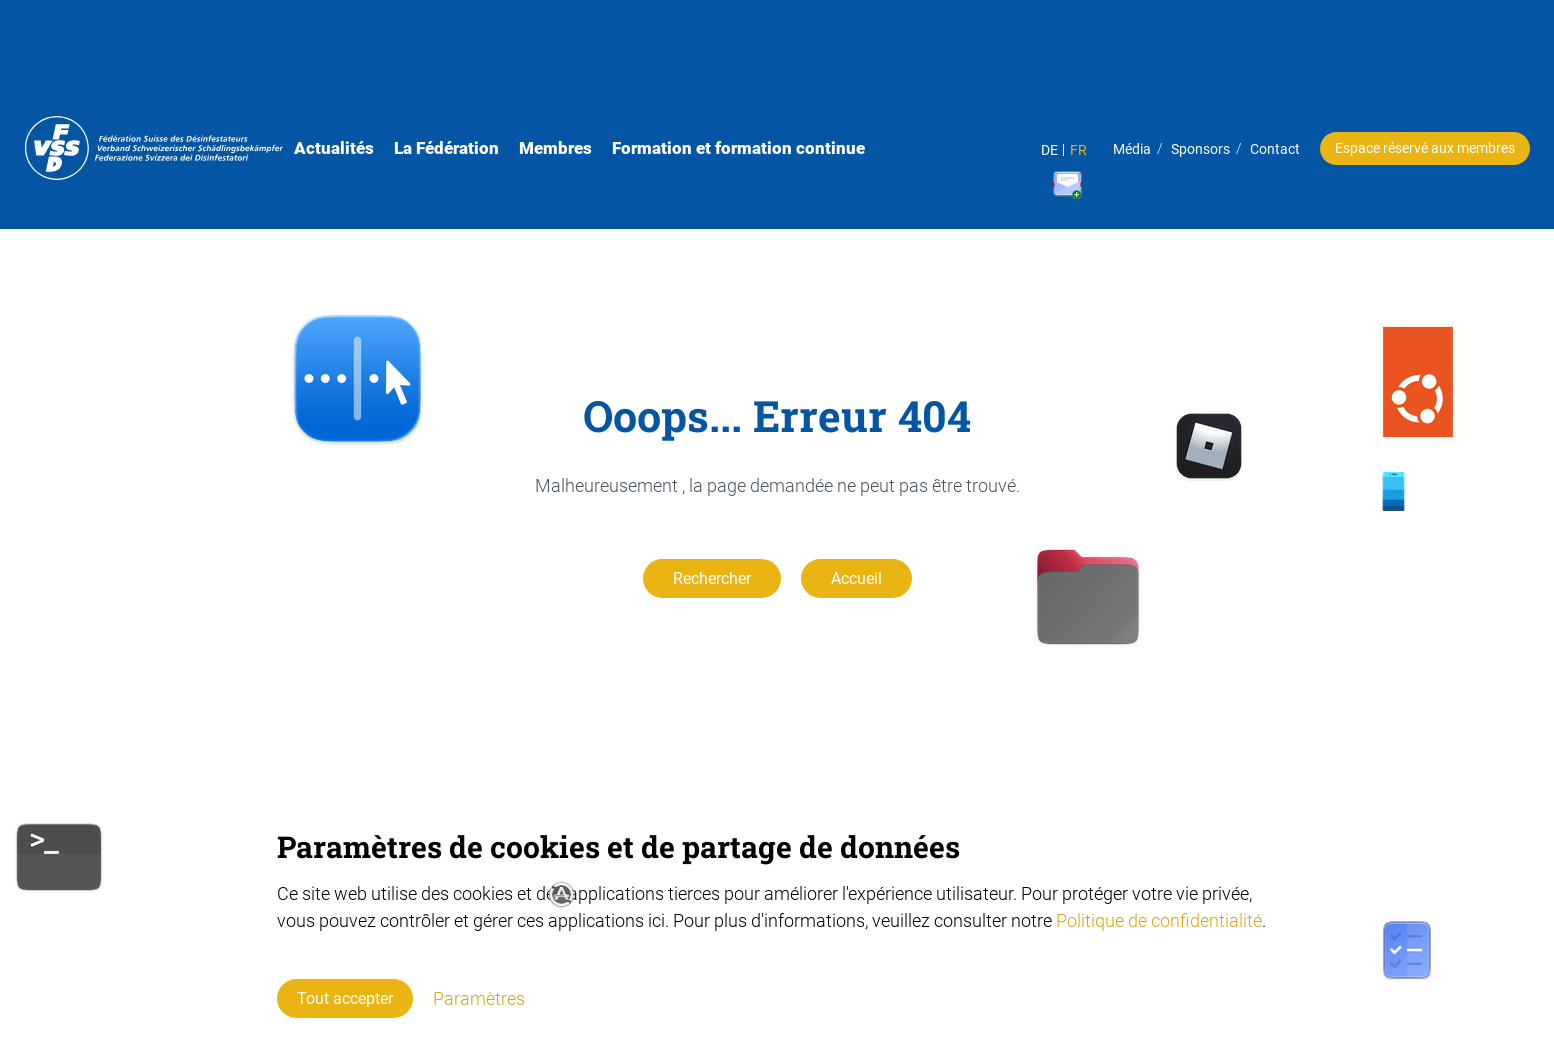 Image resolution: width=1554 pixels, height=1048 pixels. Describe the element at coordinates (1393, 491) in the screenshot. I see `open the your phone companion app` at that location.